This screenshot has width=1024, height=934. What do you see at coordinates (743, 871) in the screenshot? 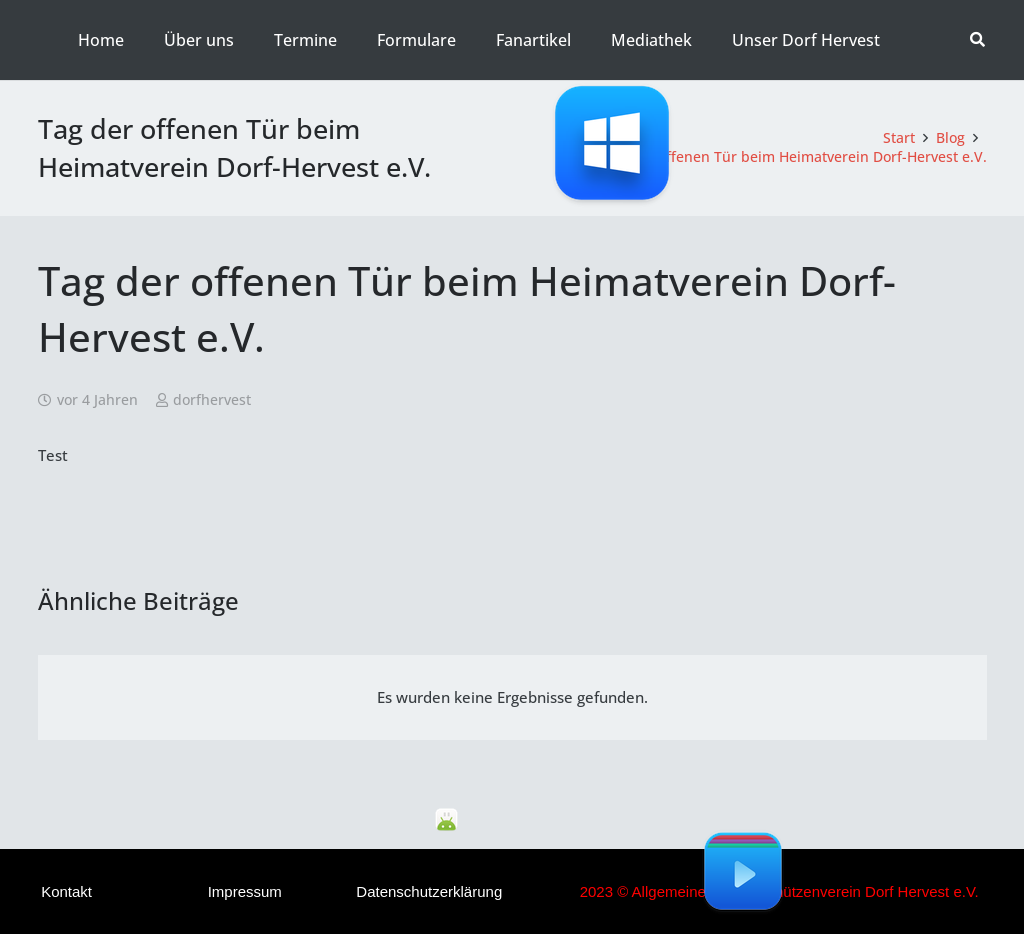
I see `open calligra stage presentation app` at bounding box center [743, 871].